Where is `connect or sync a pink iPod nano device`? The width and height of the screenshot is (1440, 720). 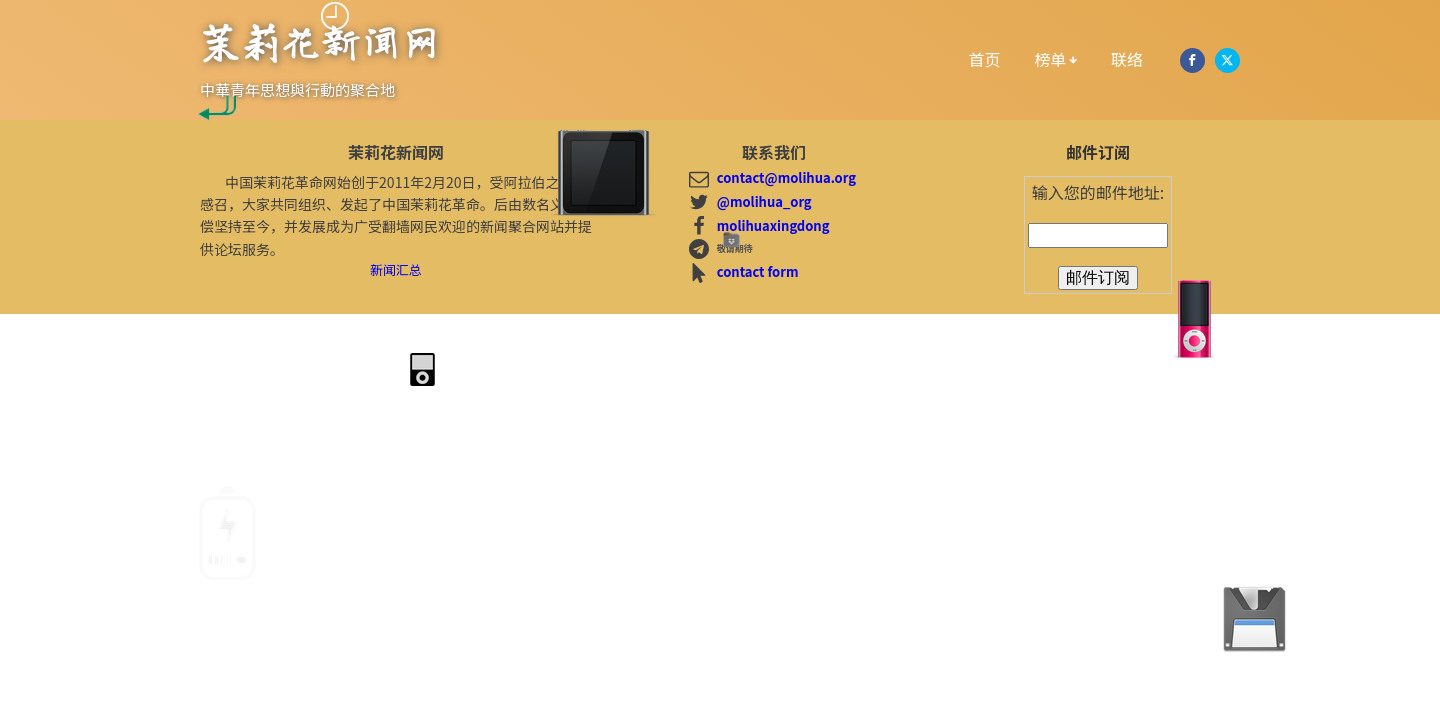
connect or sync a pink iPod nano device is located at coordinates (1194, 320).